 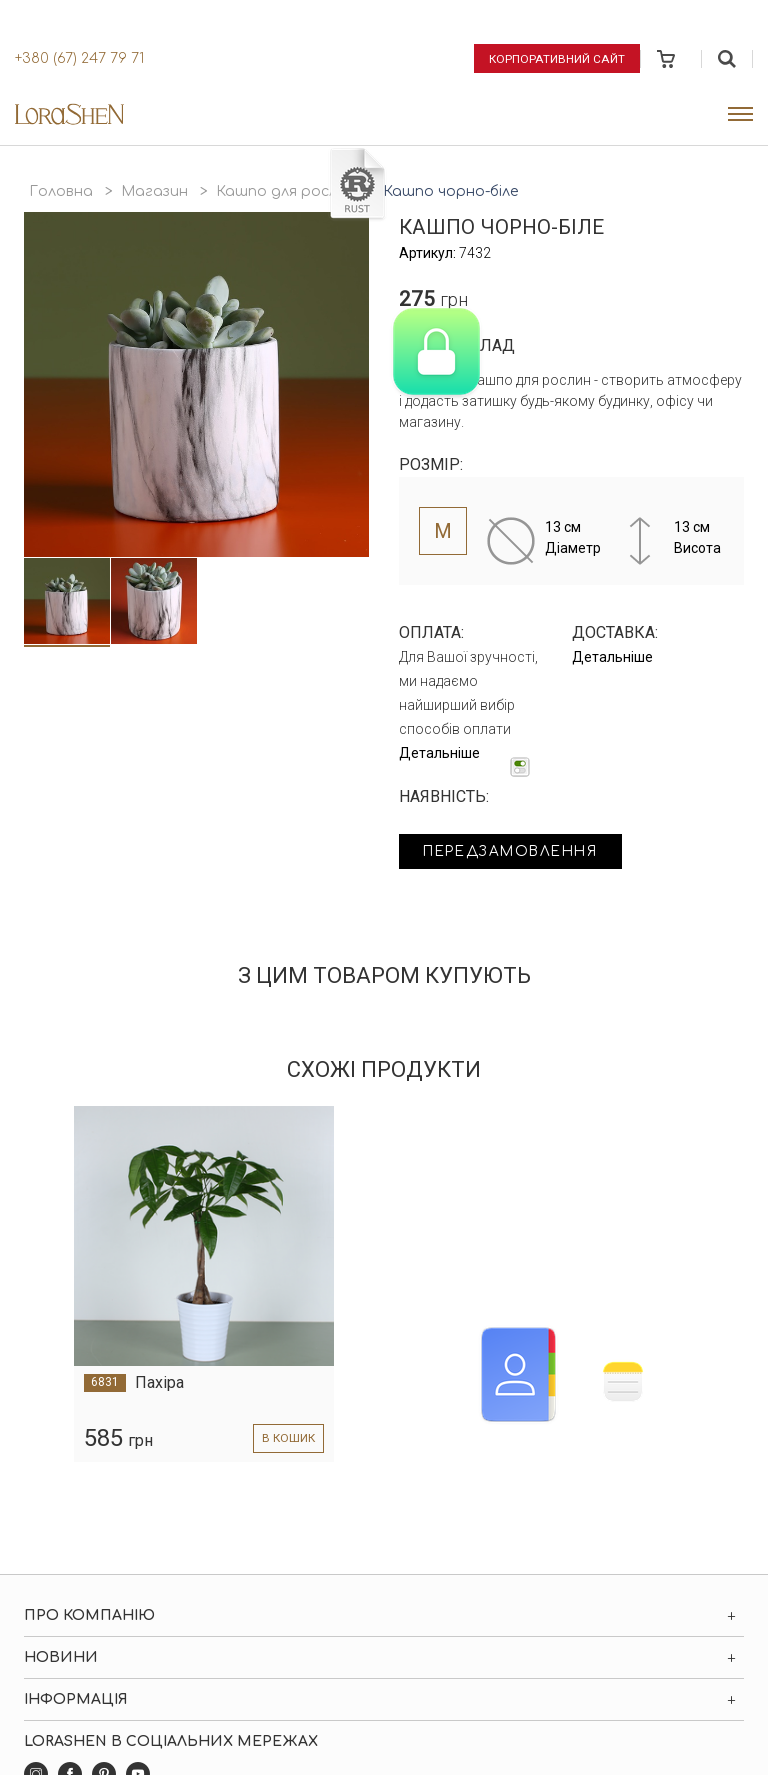 I want to click on a rust programming language source file, so click(x=357, y=184).